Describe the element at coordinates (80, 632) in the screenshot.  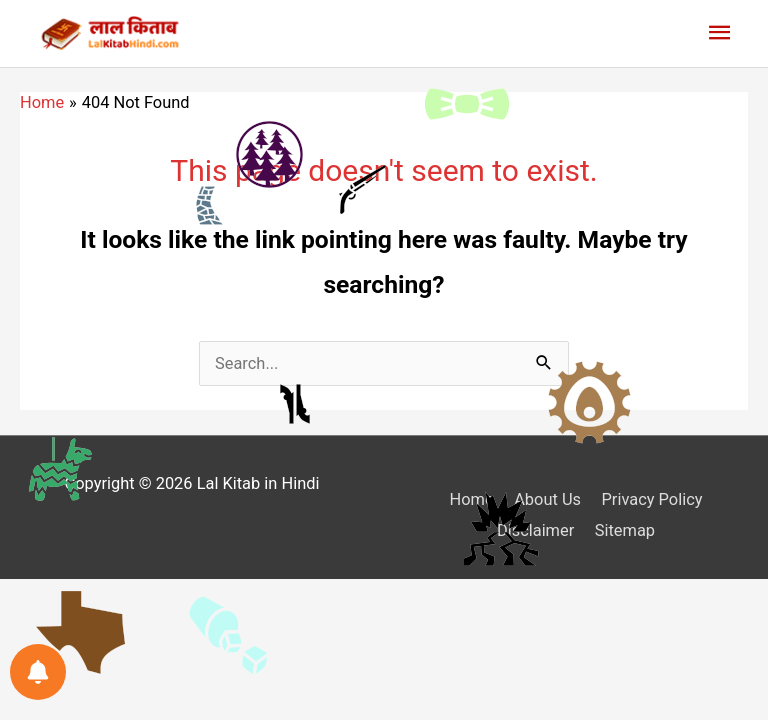
I see `select texas as your region or state` at that location.